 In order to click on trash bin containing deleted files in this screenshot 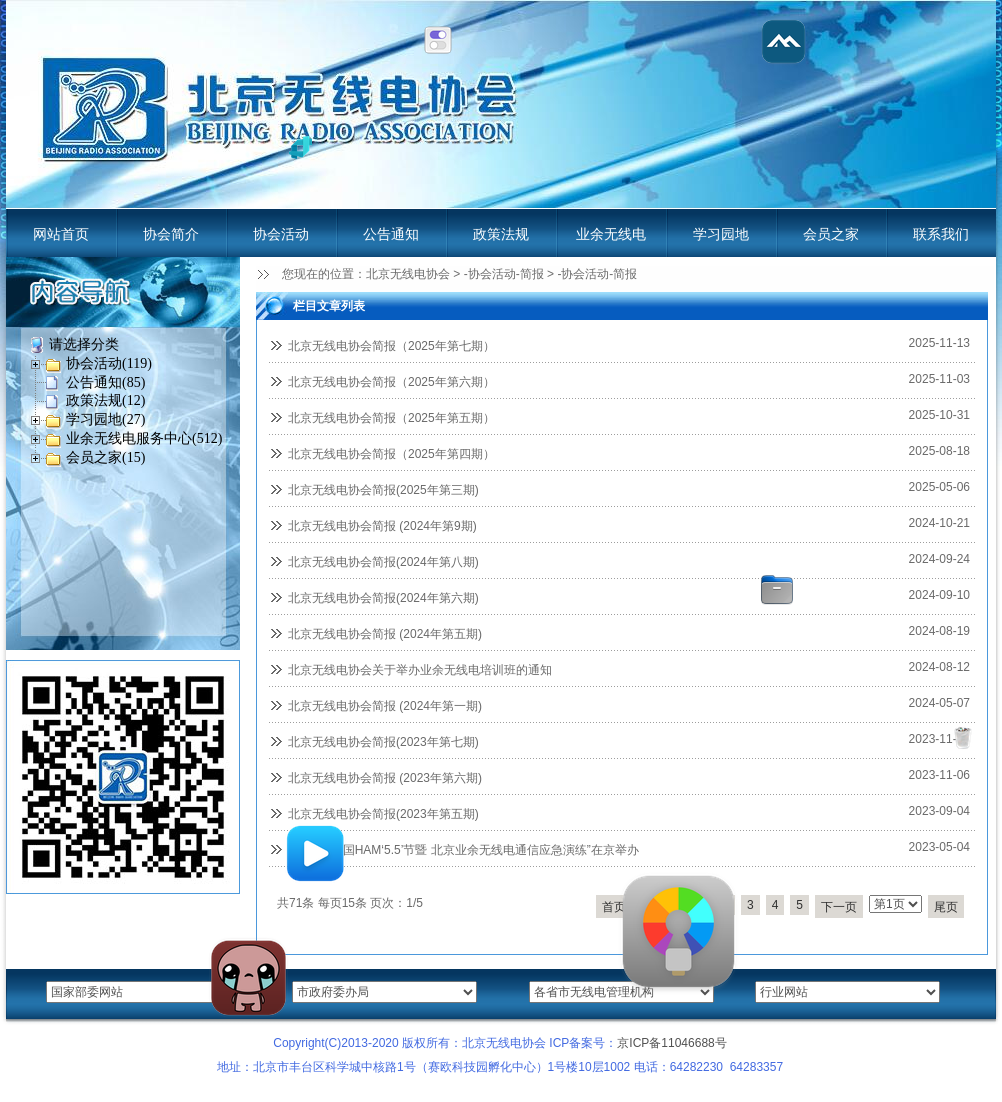, I will do `click(963, 738)`.